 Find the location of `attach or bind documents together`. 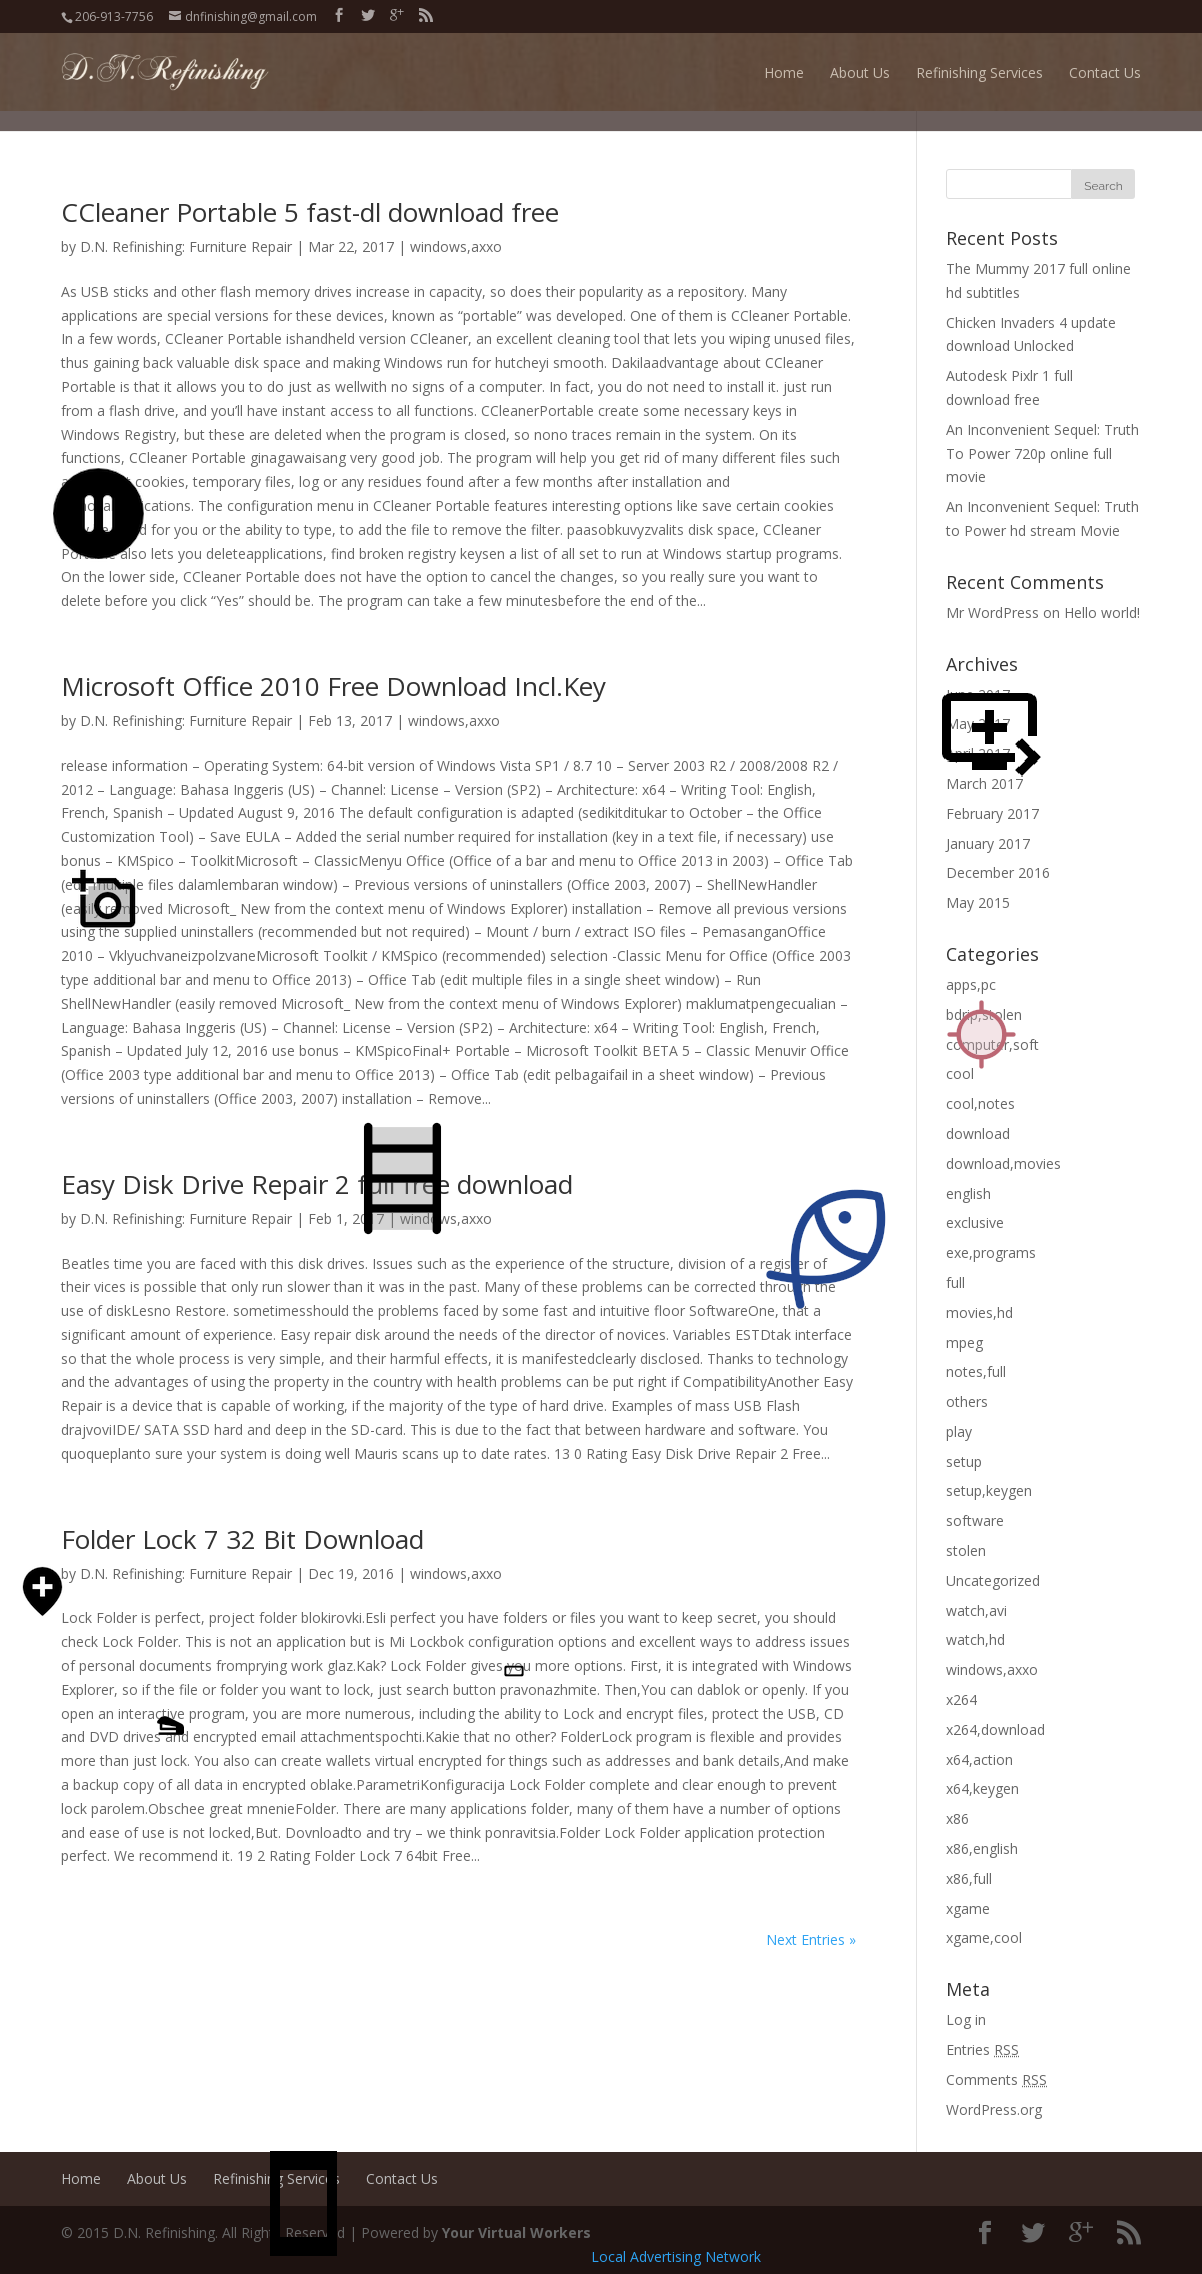

attach or bind documents together is located at coordinates (170, 1725).